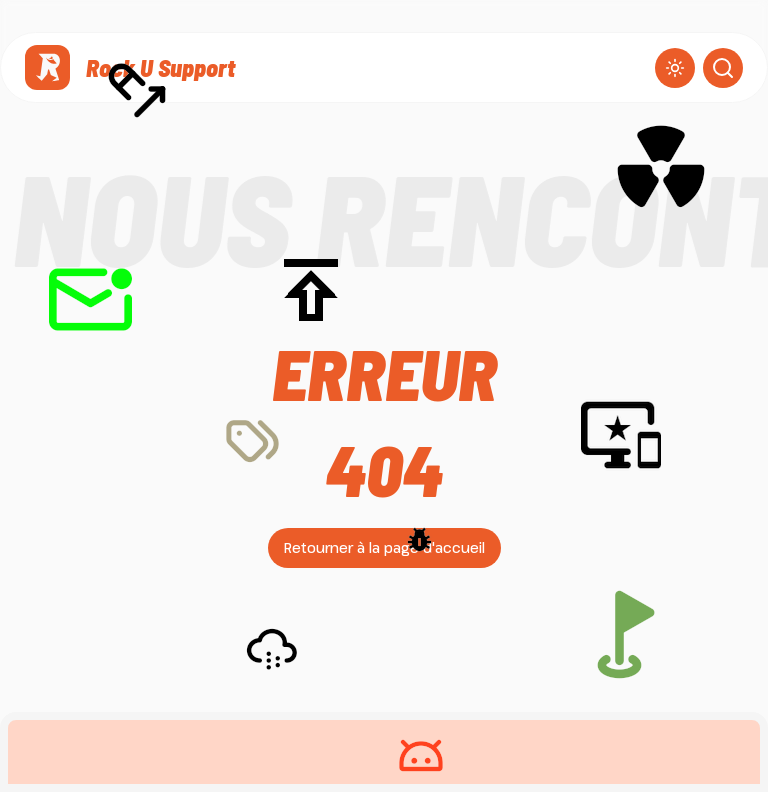 This screenshot has height=792, width=768. I want to click on view important or starred devices, so click(621, 435).